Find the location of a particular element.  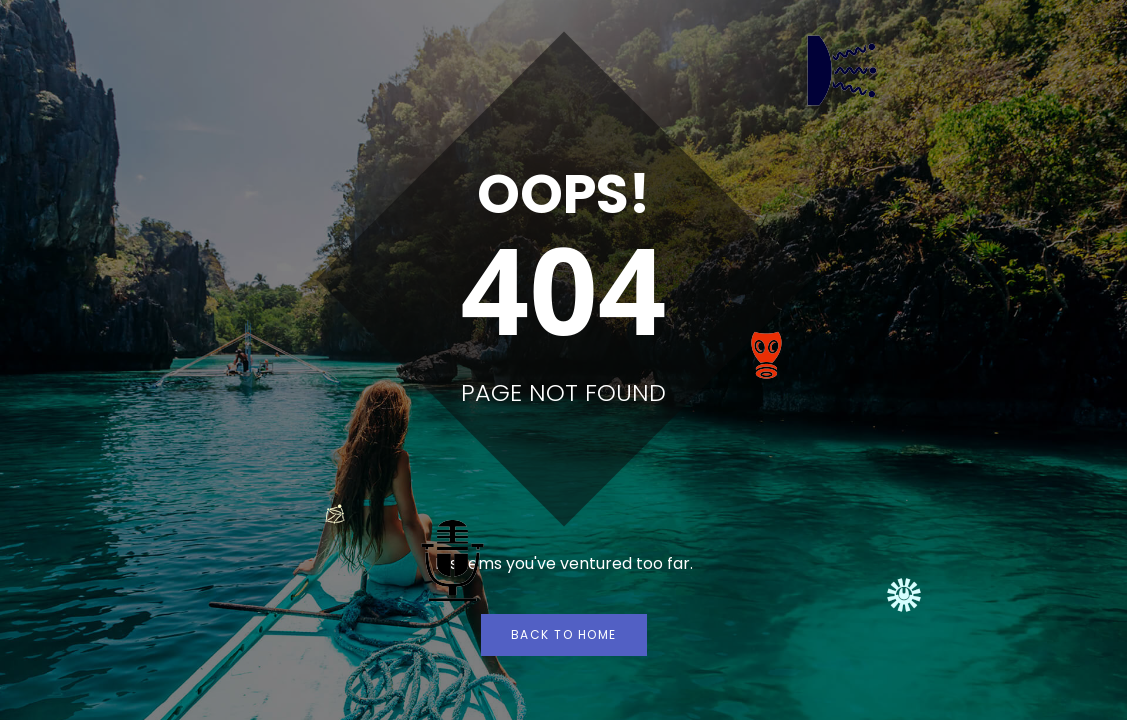

indicates hazardous environment or toxic zone is located at coordinates (767, 355).